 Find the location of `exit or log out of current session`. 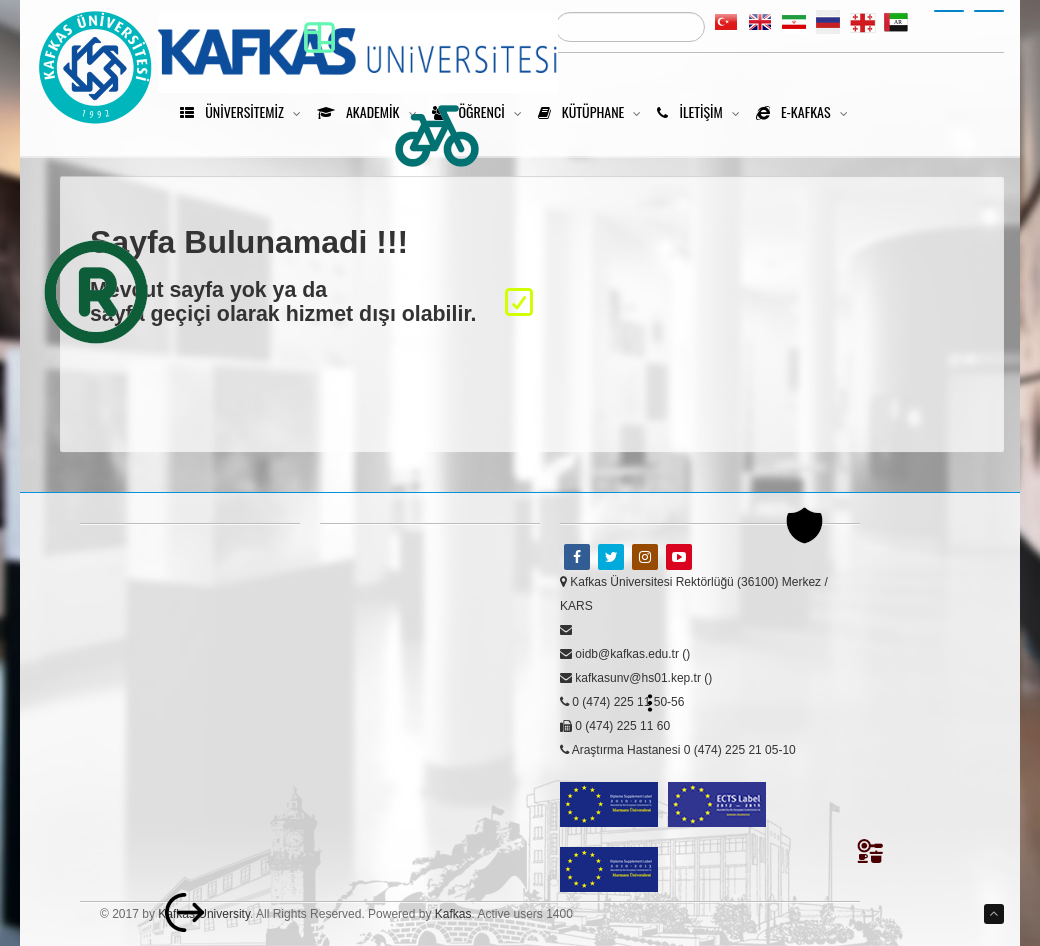

exit or log out of current session is located at coordinates (184, 912).